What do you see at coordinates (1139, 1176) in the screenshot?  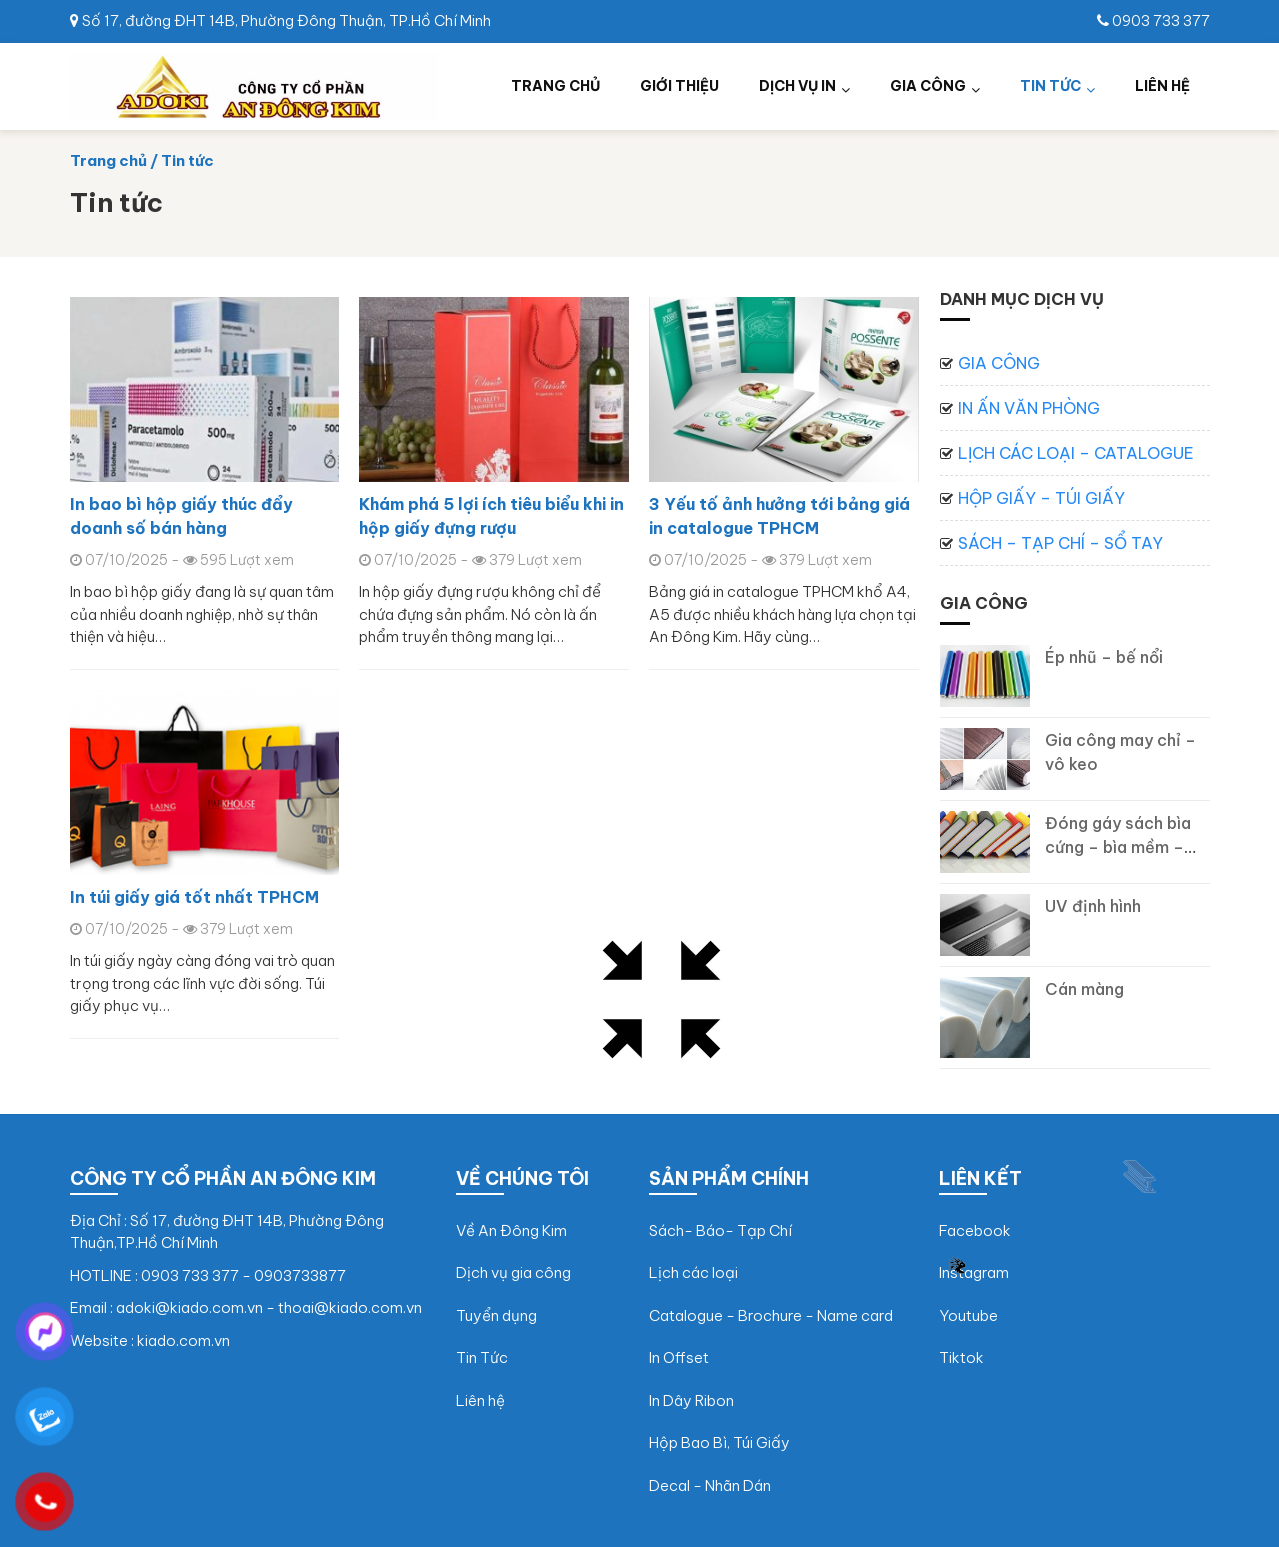 I see `construction or building materials category` at bounding box center [1139, 1176].